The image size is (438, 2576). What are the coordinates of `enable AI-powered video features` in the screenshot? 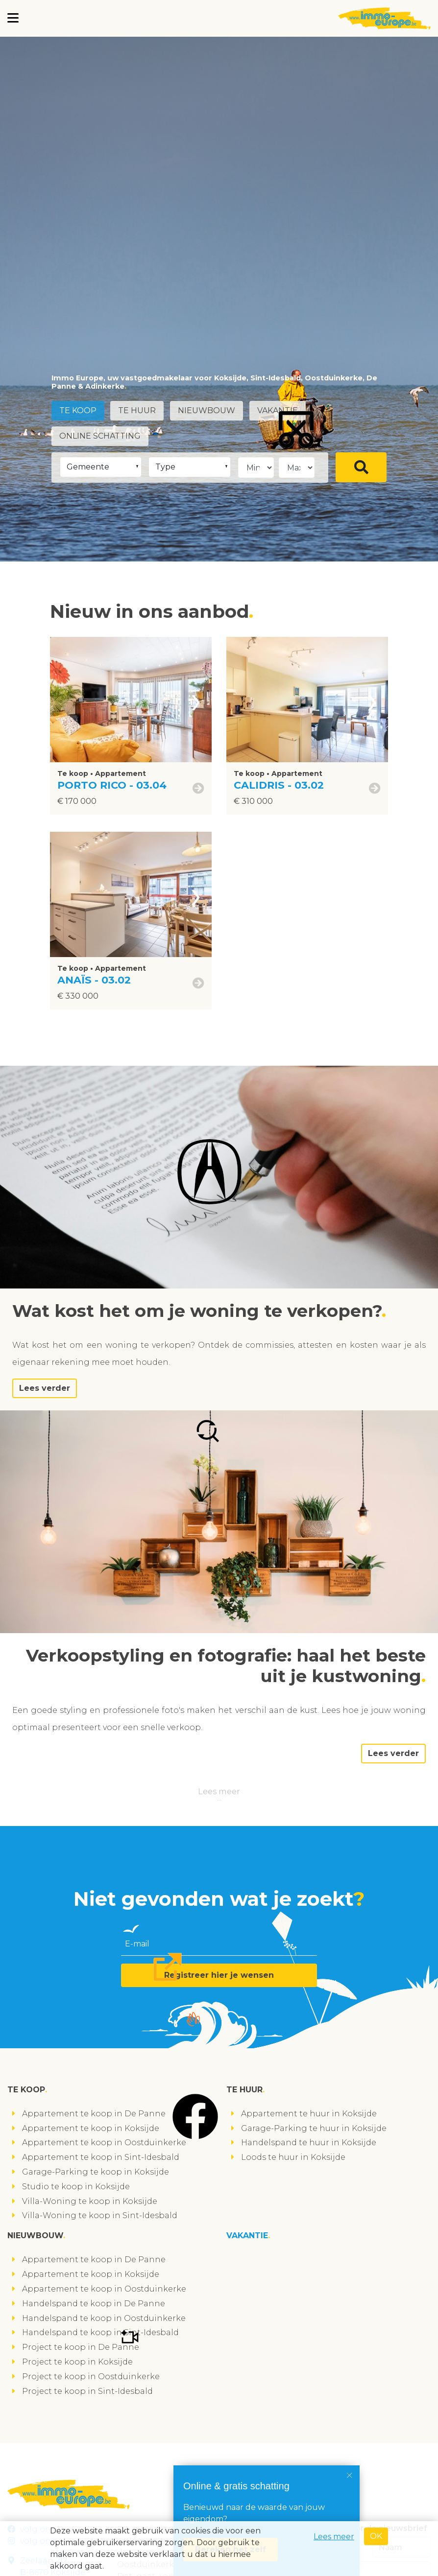 It's located at (130, 2337).